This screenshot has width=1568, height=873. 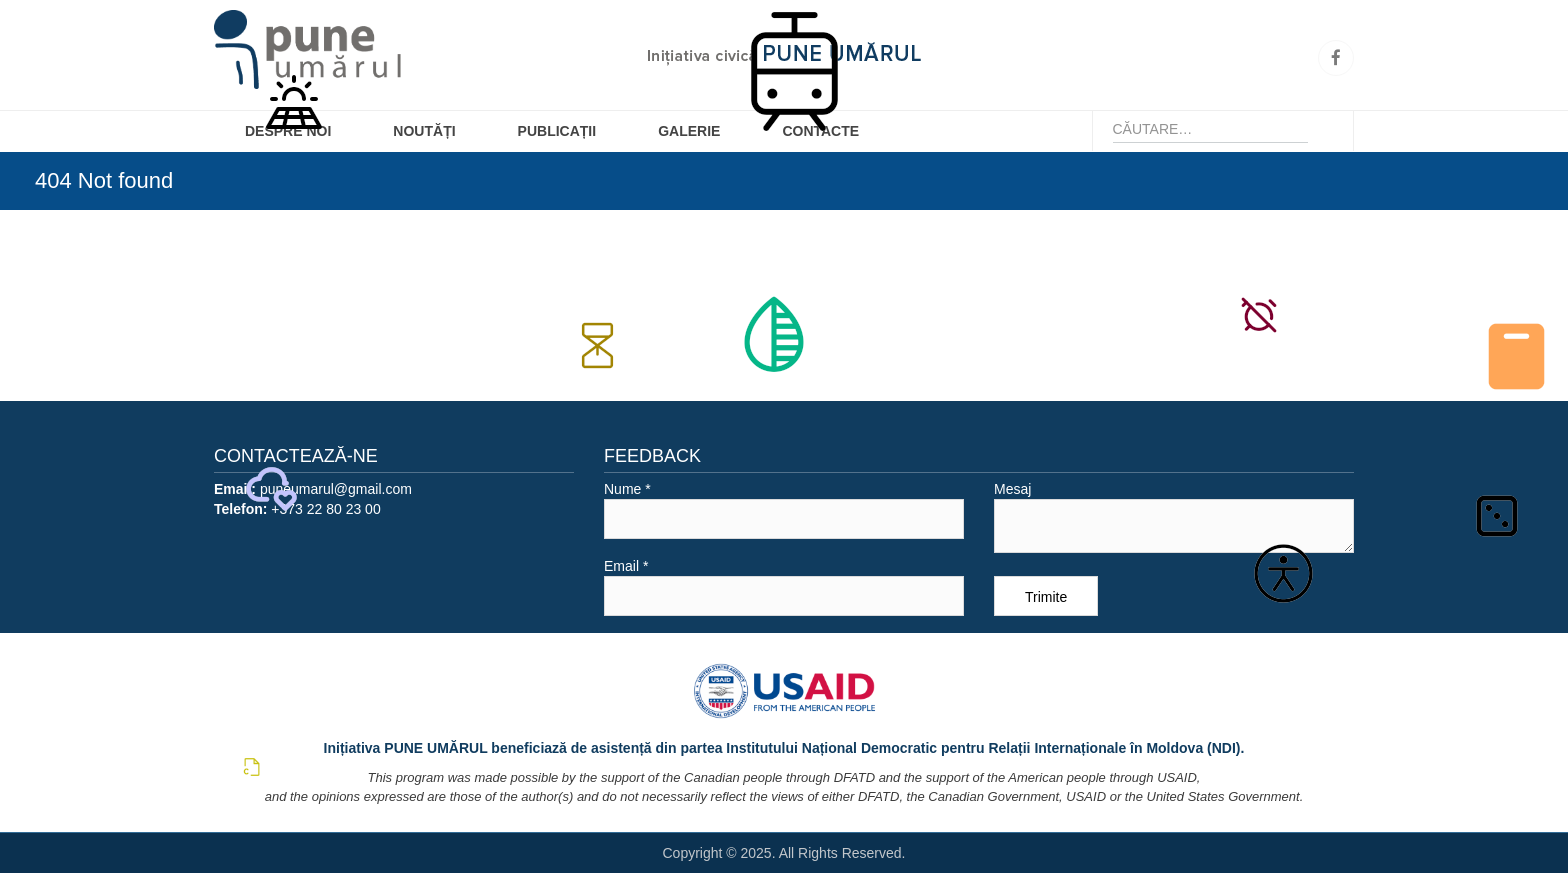 What do you see at coordinates (1516, 356) in the screenshot?
I see `tablet device with speaker` at bounding box center [1516, 356].